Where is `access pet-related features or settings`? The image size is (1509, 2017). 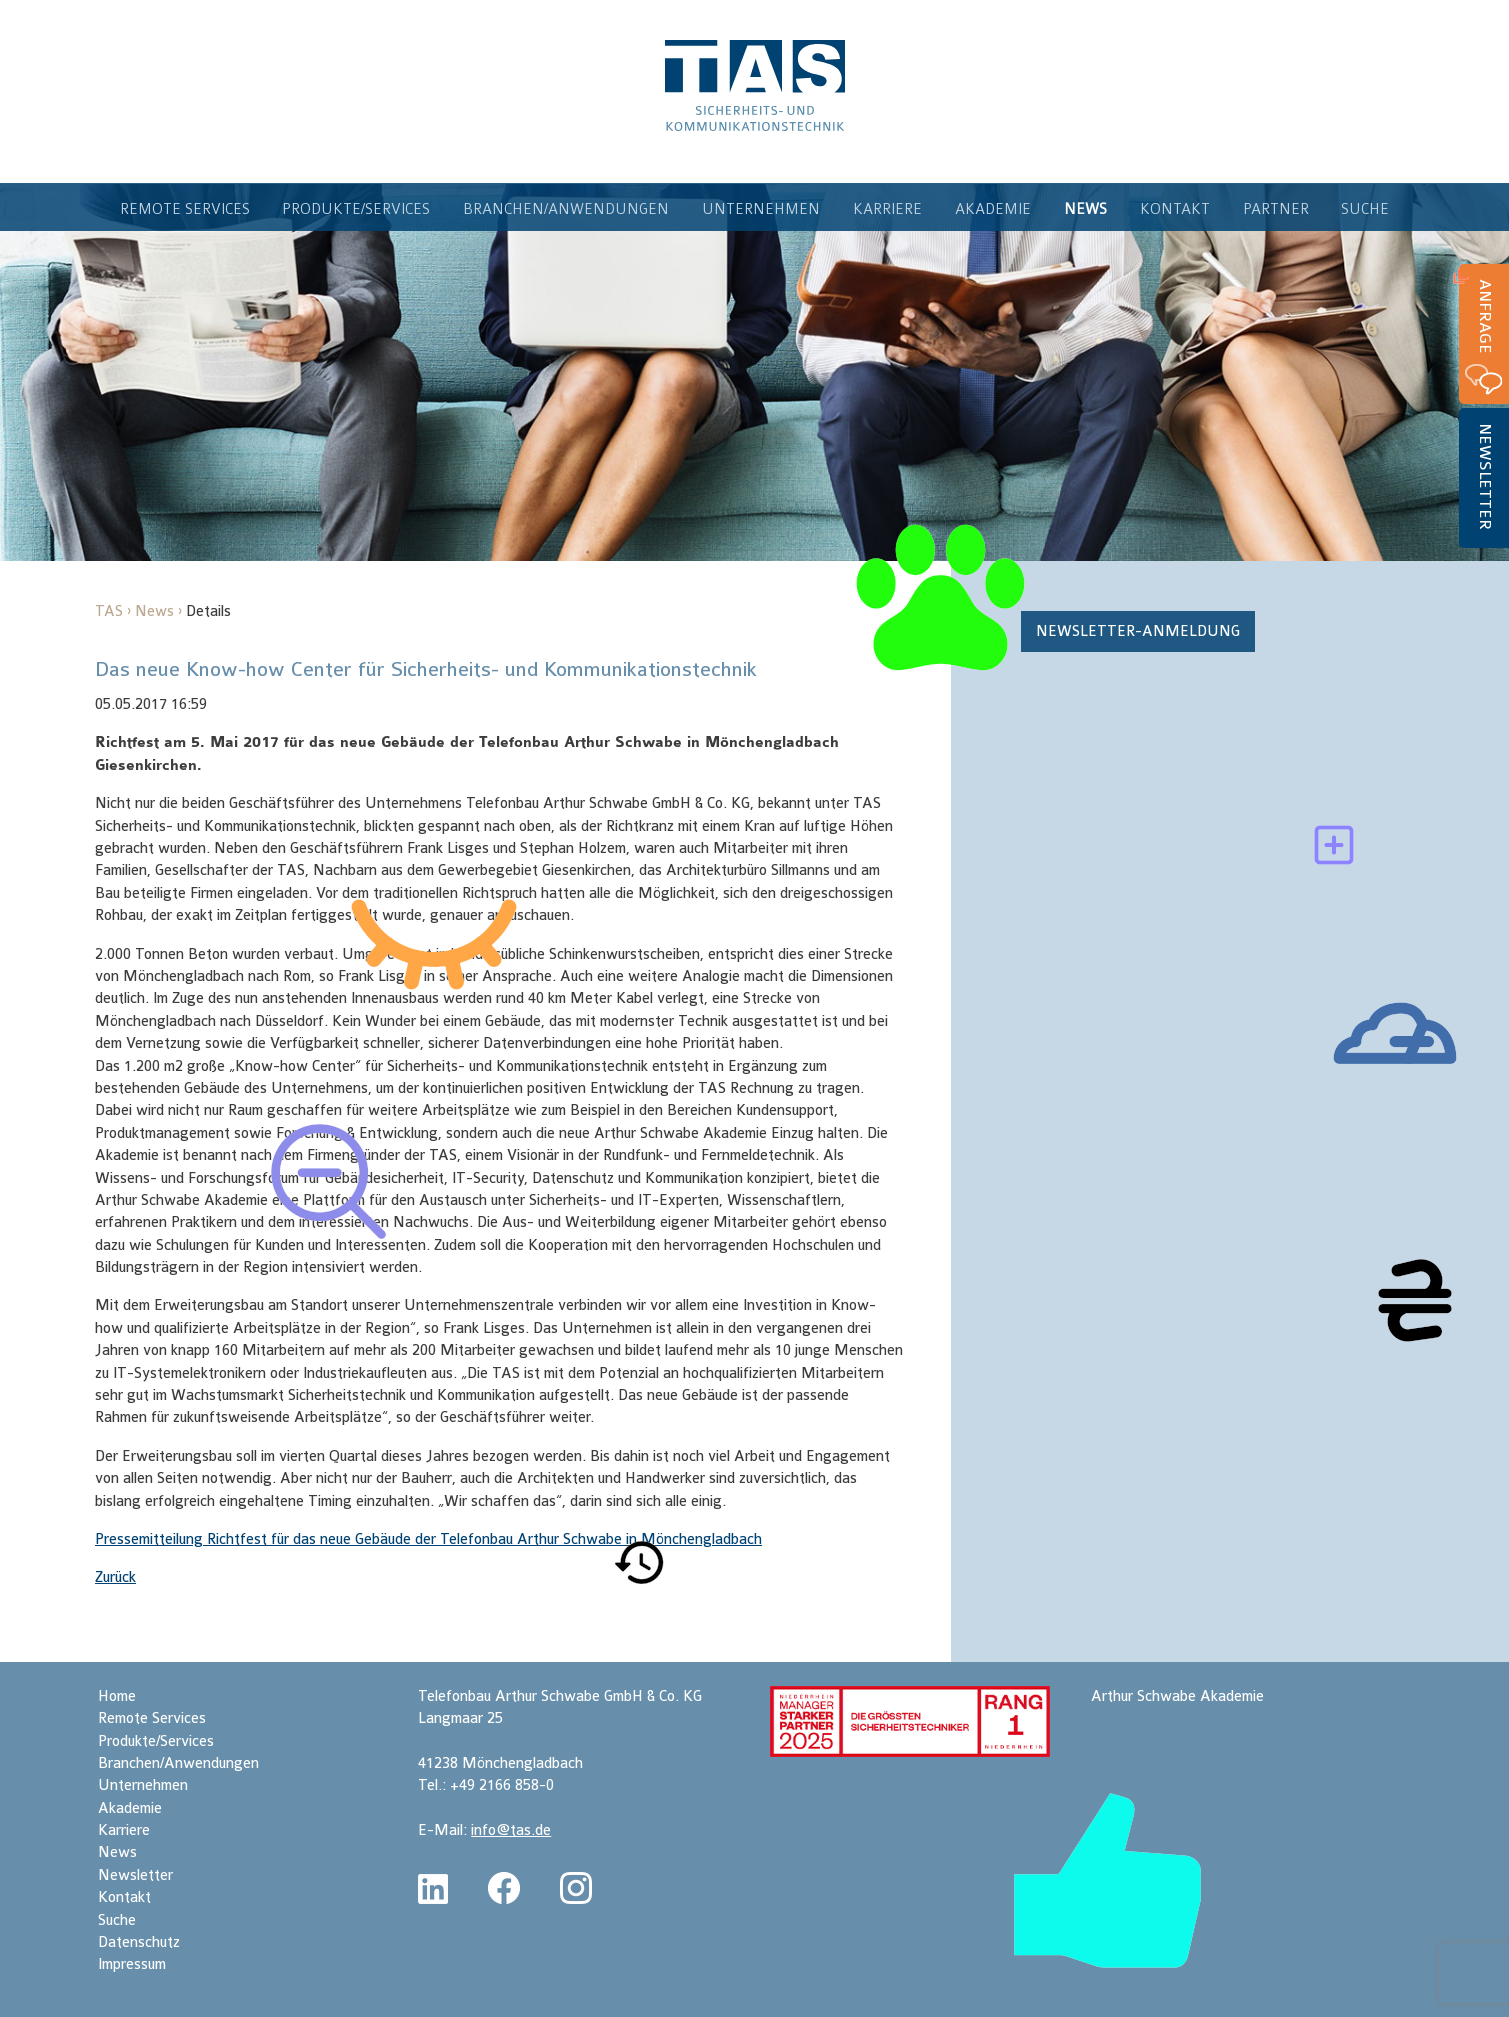
access pet-related features or settings is located at coordinates (940, 597).